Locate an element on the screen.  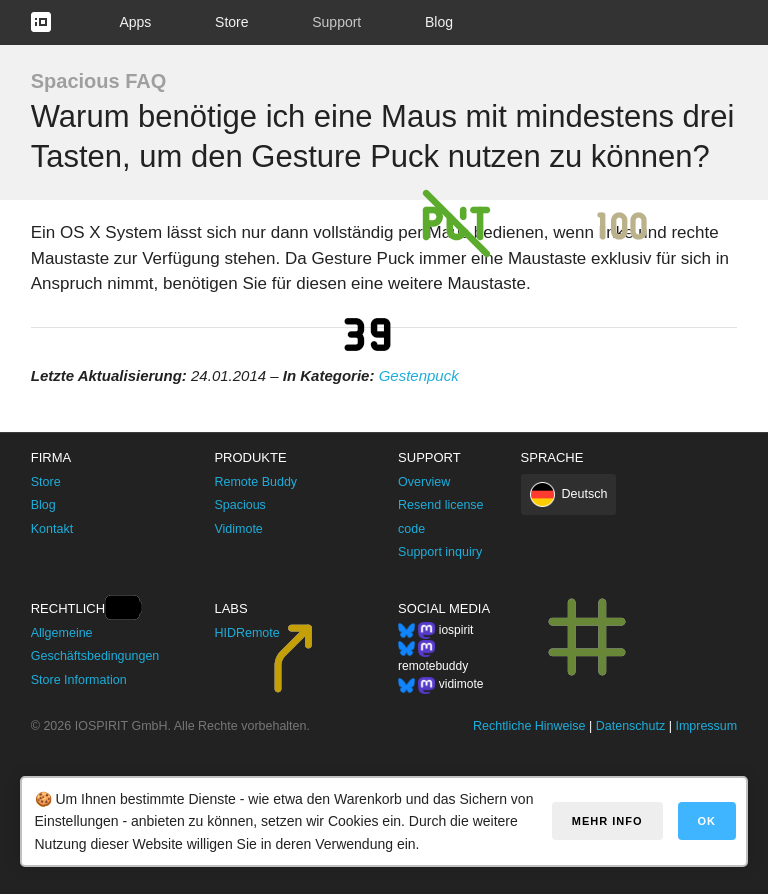
view items in grid layout is located at coordinates (587, 637).